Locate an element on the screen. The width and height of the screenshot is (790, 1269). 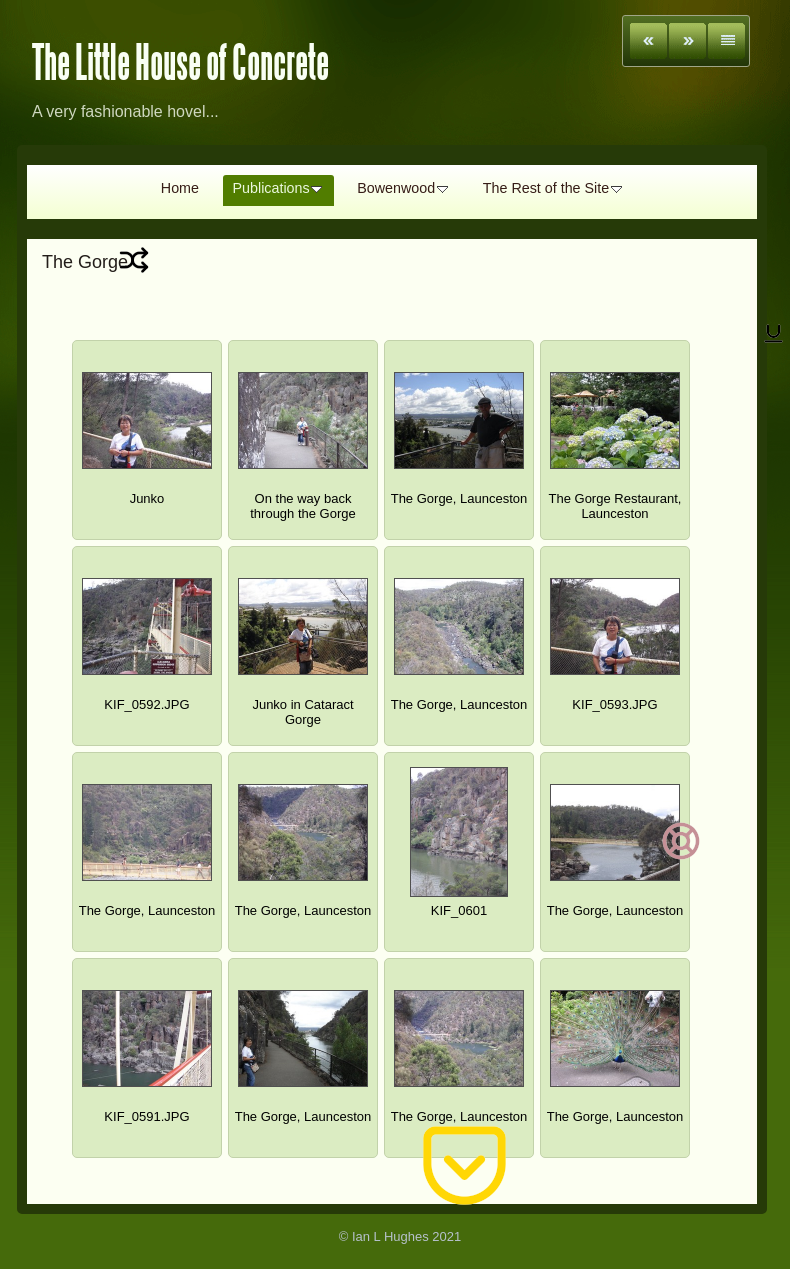
shuffle or randomize playback order is located at coordinates (134, 260).